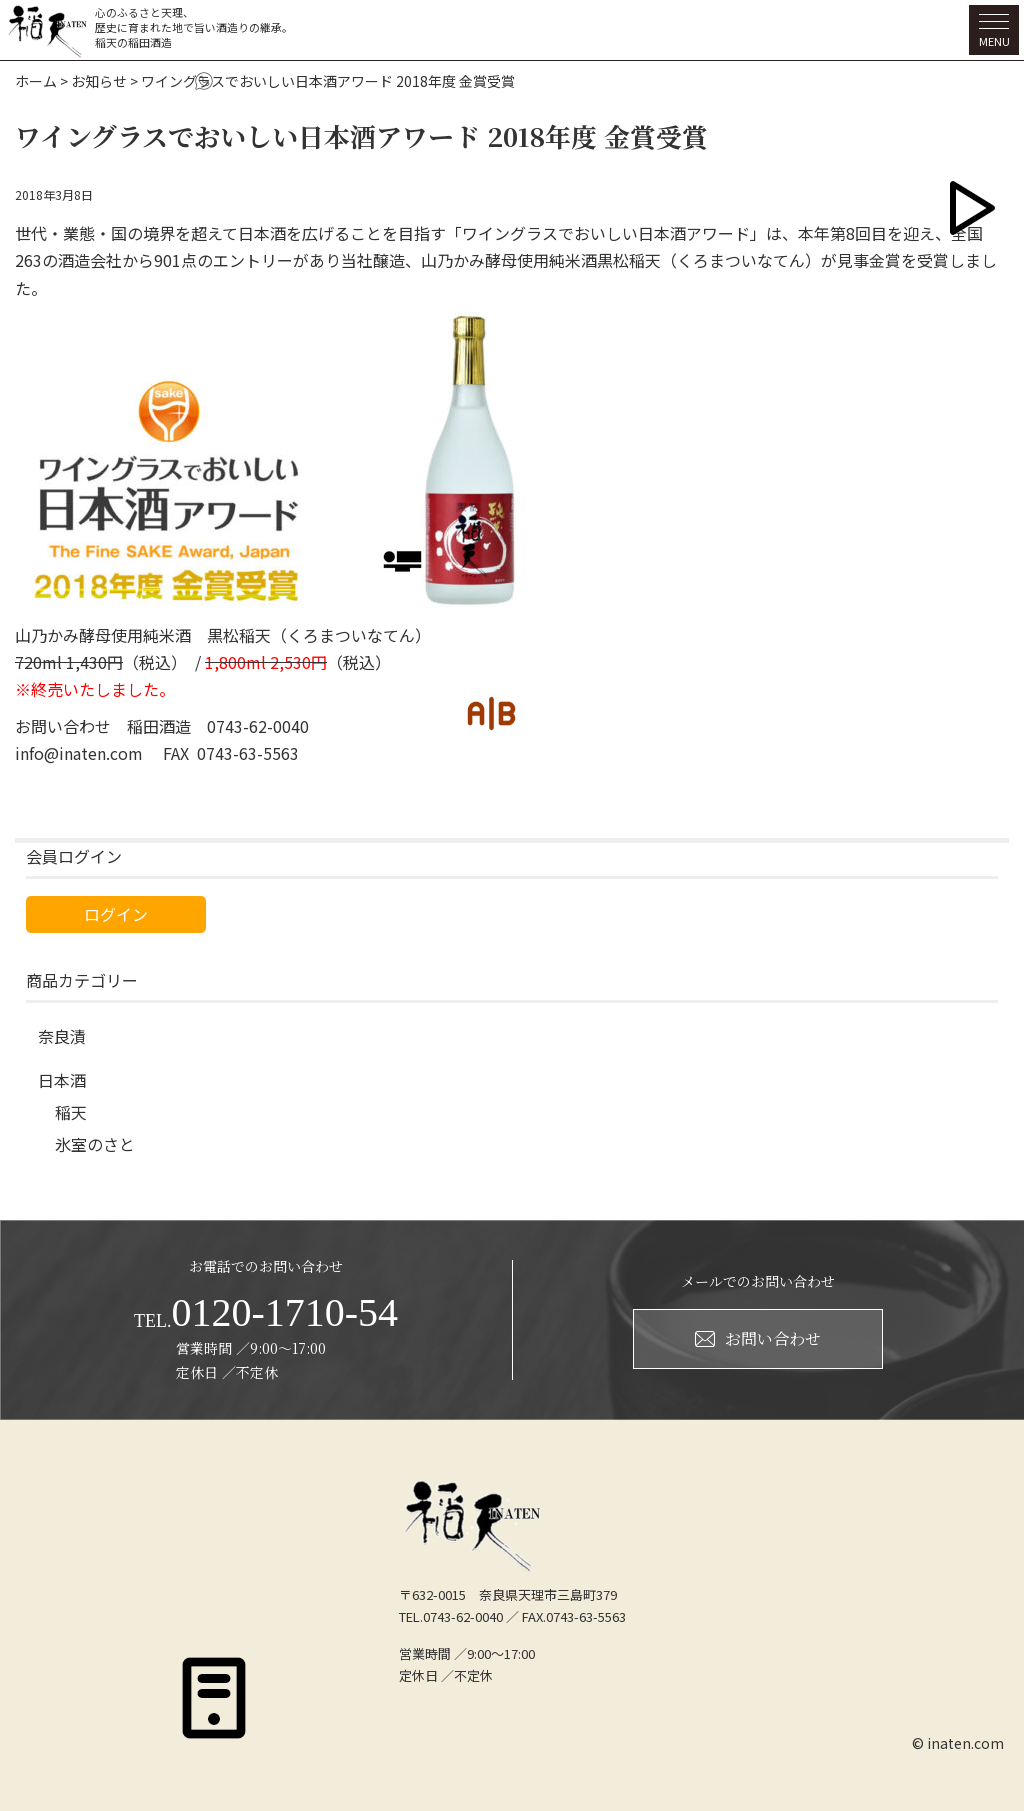 Image resolution: width=1024 pixels, height=1811 pixels. Describe the element at coordinates (968, 208) in the screenshot. I see `play media or start playback` at that location.